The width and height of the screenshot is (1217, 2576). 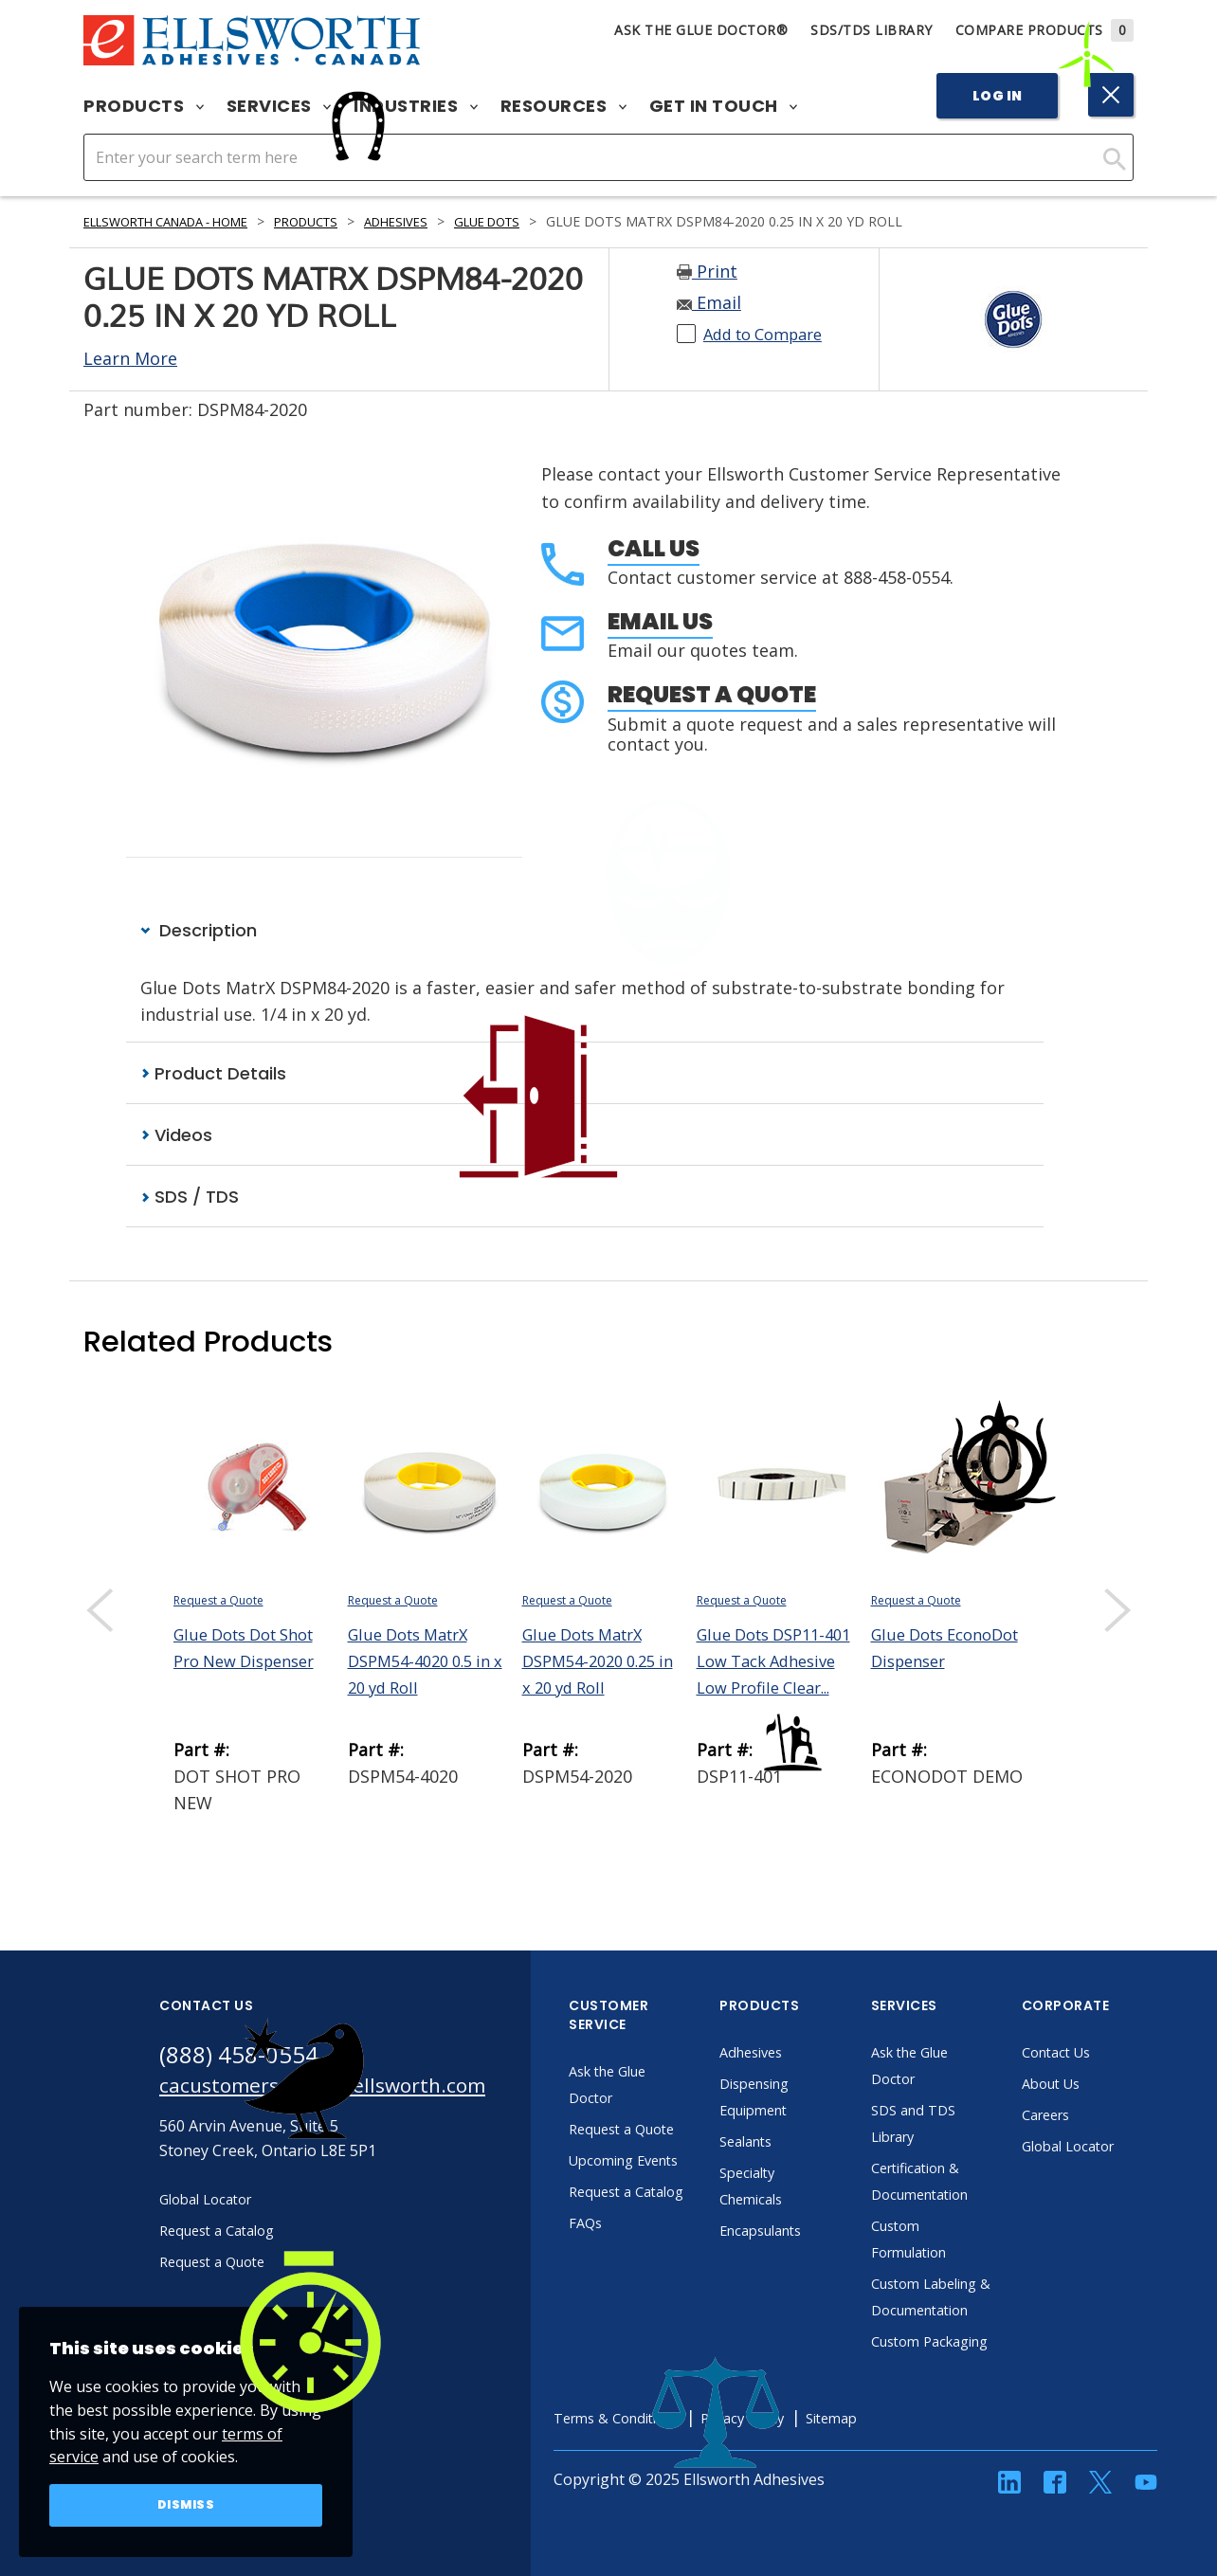 I want to click on indicates a distraction or interruption event, so click(x=304, y=2077).